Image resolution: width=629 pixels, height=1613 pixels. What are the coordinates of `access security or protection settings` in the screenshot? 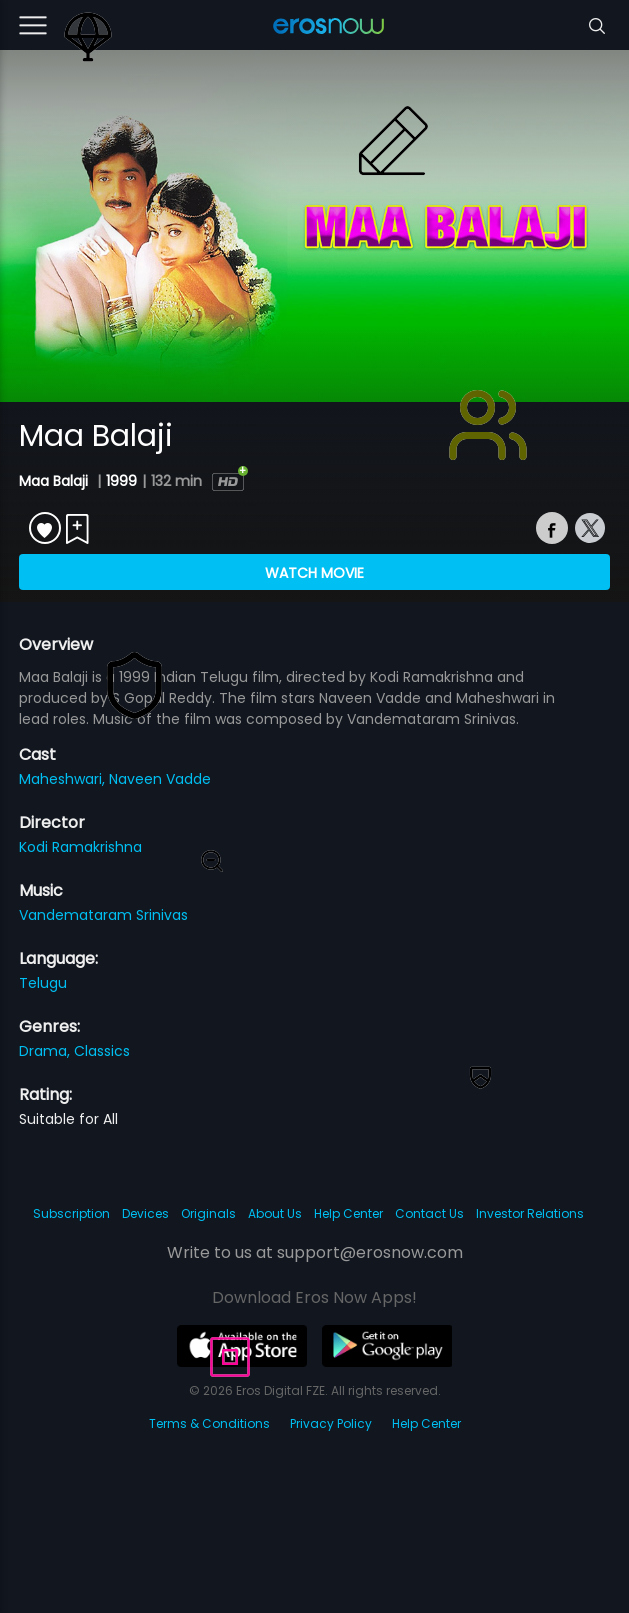 It's located at (480, 1076).